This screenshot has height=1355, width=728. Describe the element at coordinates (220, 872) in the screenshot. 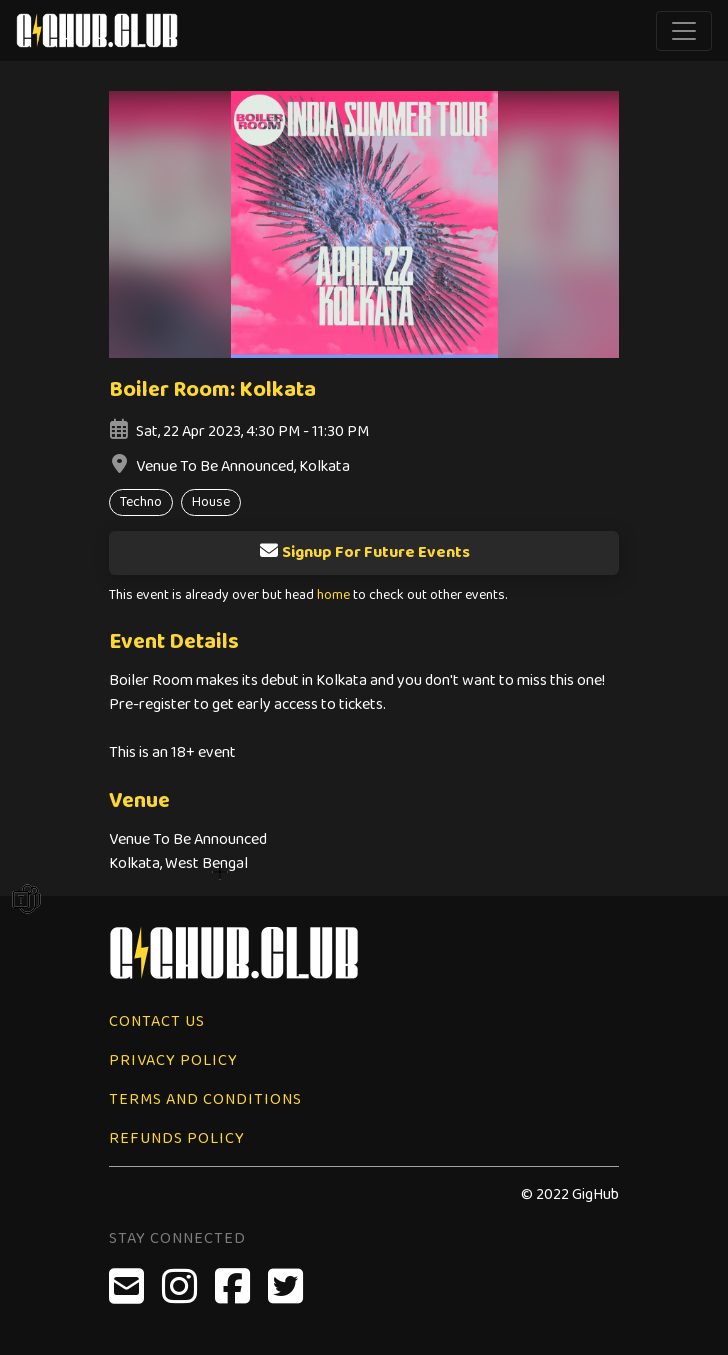

I see `add a new item` at that location.